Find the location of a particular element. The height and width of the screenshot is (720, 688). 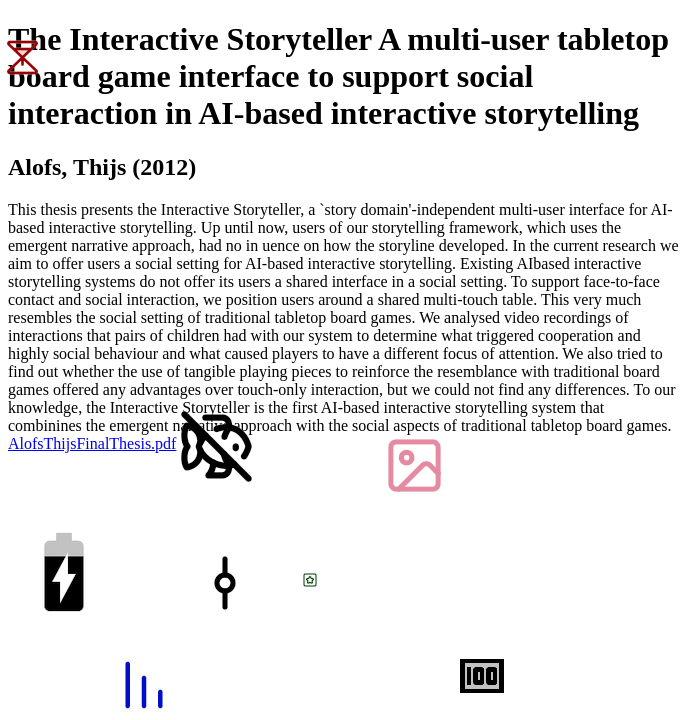

view or open an image file is located at coordinates (414, 465).